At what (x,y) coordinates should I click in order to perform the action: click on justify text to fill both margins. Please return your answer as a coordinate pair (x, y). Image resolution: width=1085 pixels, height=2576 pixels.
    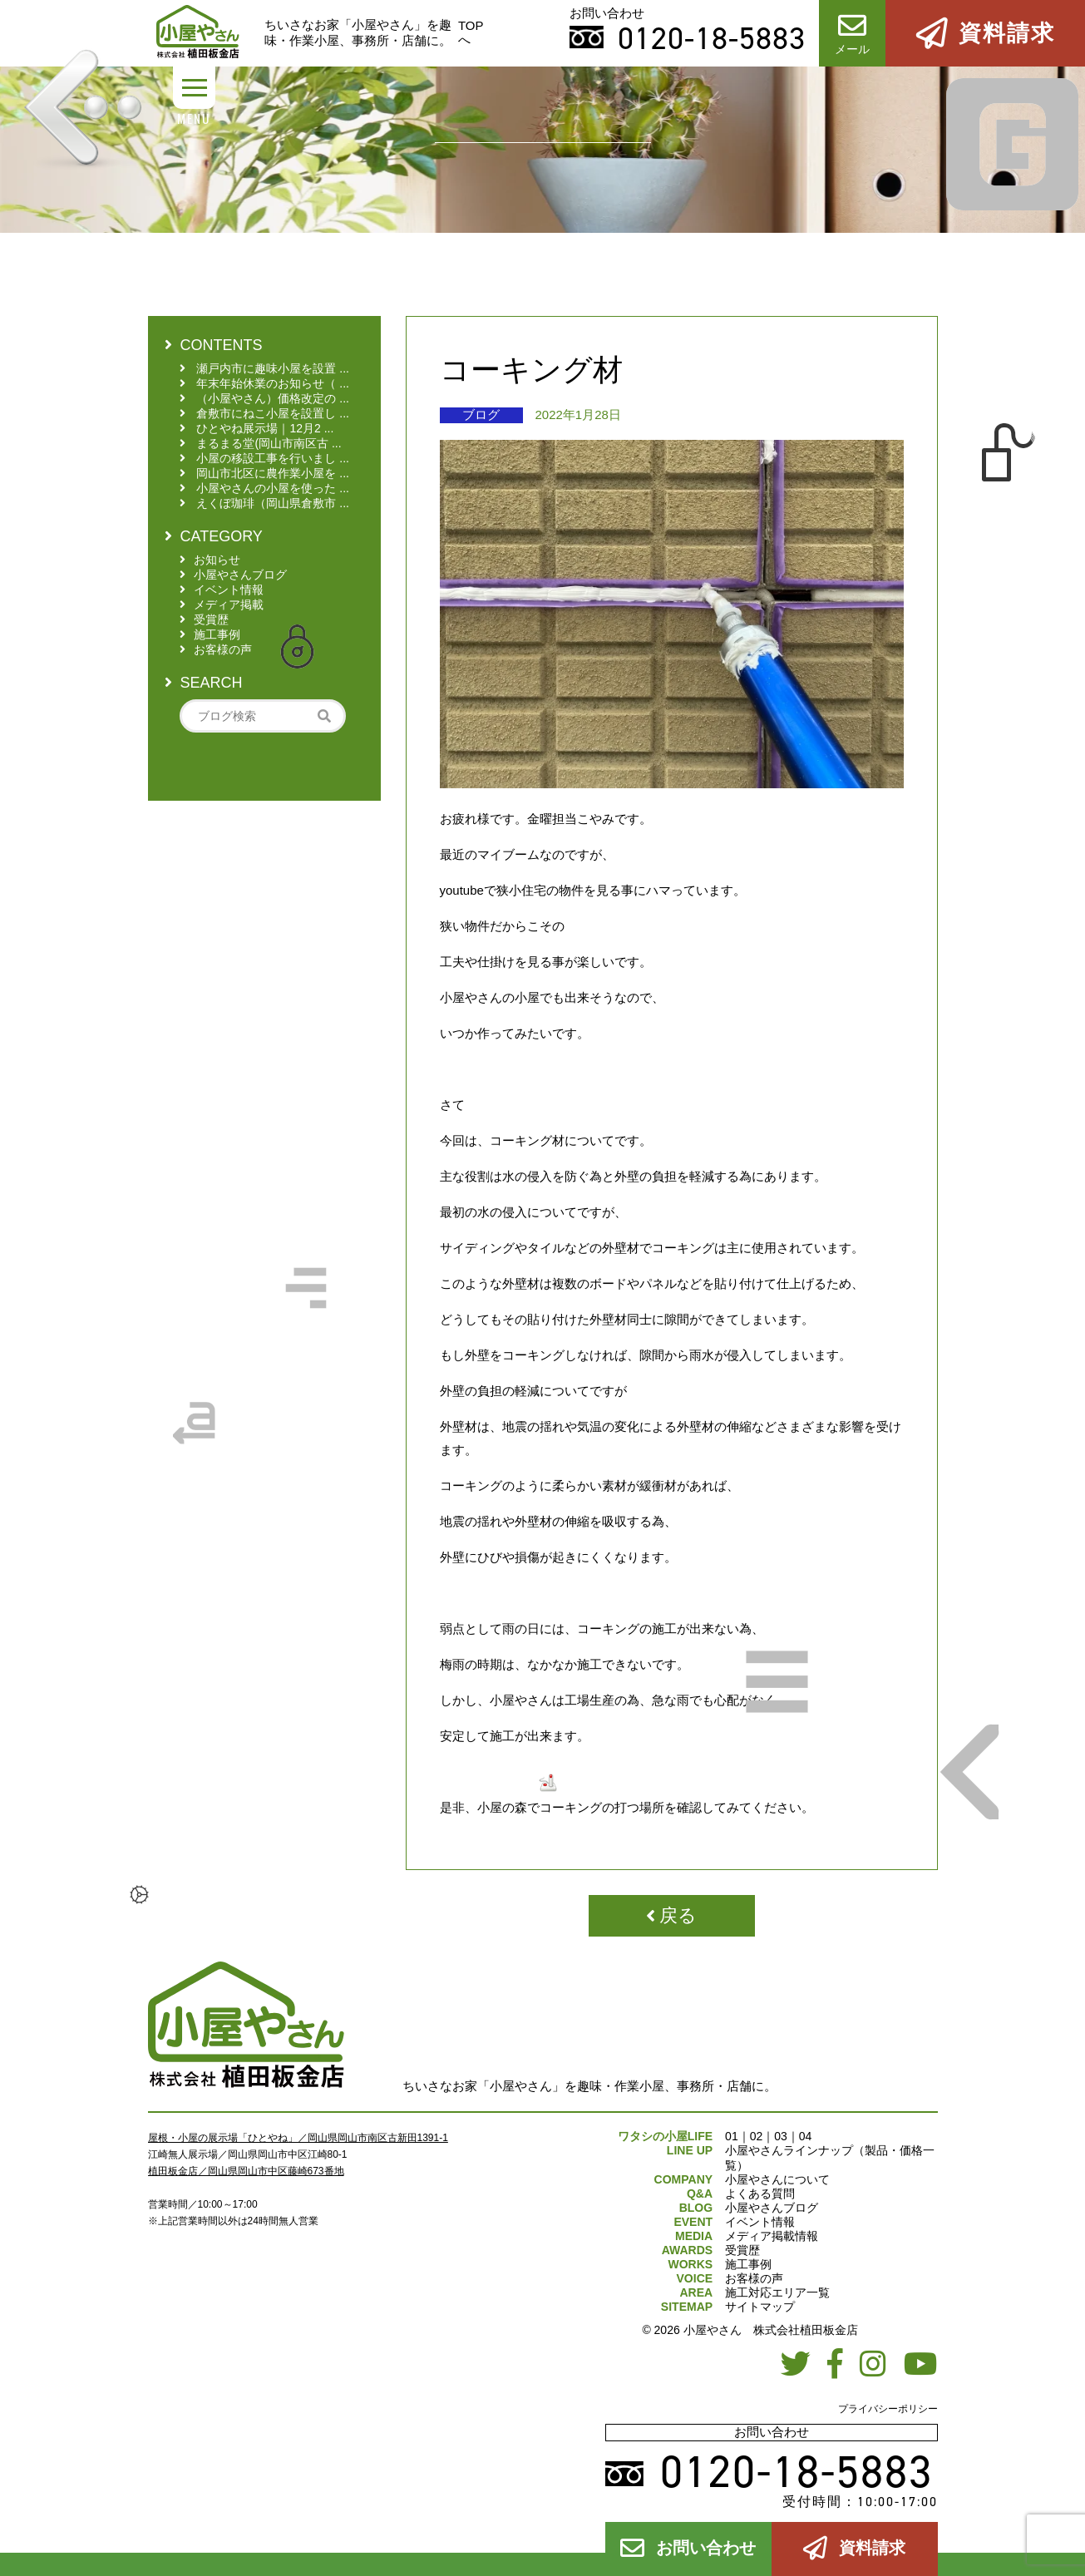
    Looking at the image, I should click on (777, 1681).